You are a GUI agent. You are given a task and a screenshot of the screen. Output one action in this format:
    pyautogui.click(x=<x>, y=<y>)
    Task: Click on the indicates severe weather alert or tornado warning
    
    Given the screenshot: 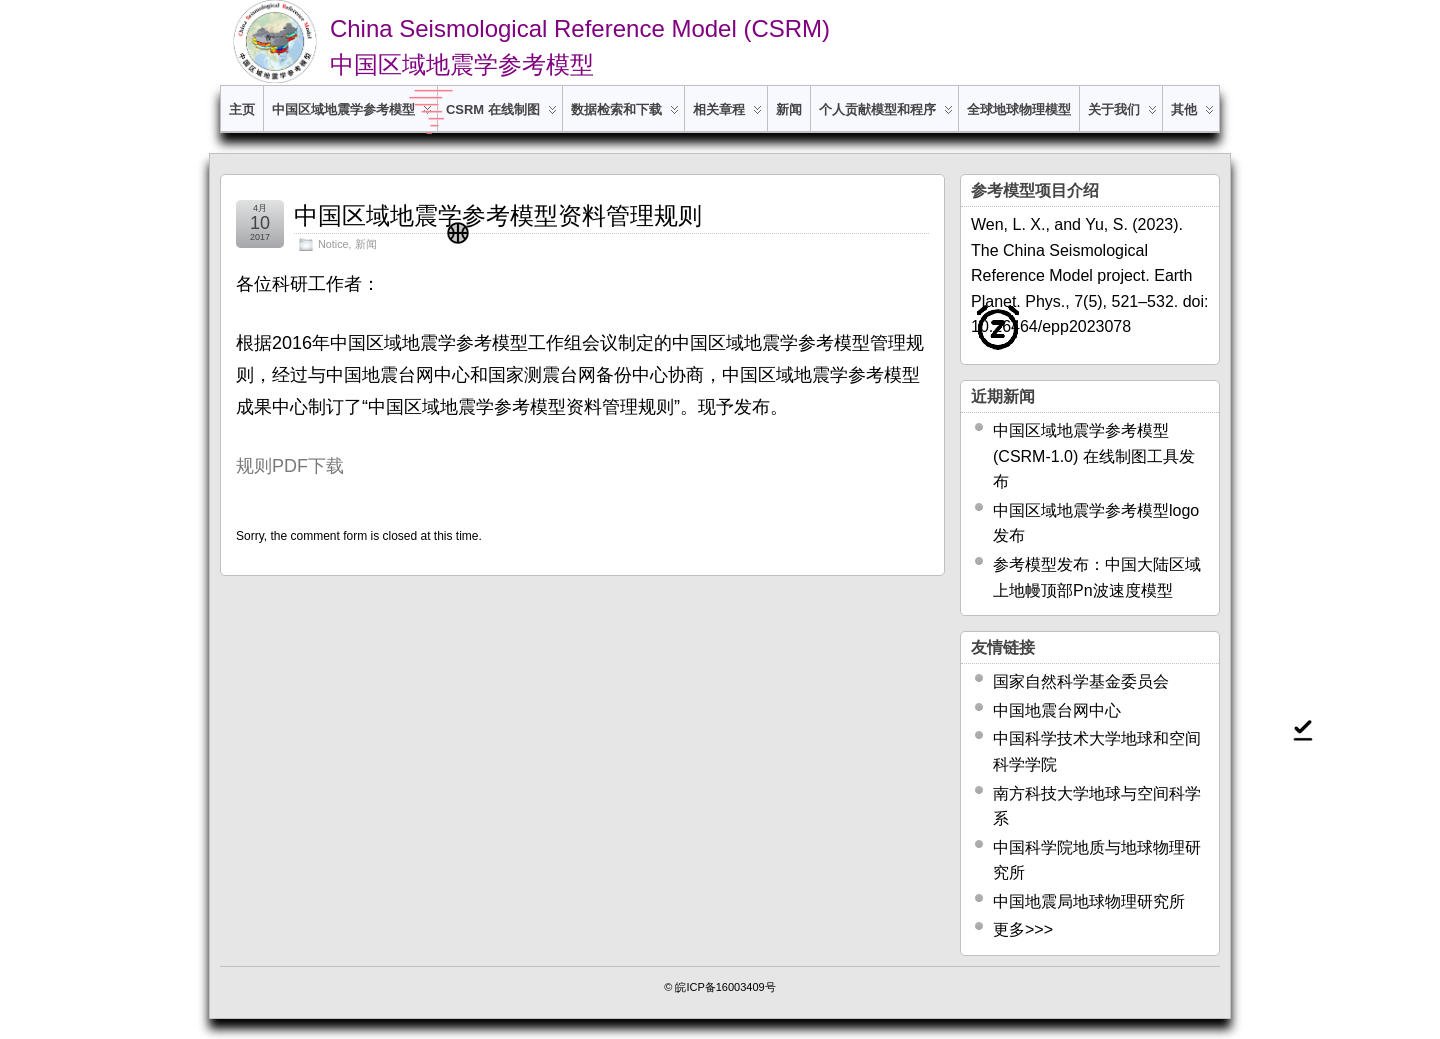 What is the action you would take?
    pyautogui.click(x=431, y=110)
    